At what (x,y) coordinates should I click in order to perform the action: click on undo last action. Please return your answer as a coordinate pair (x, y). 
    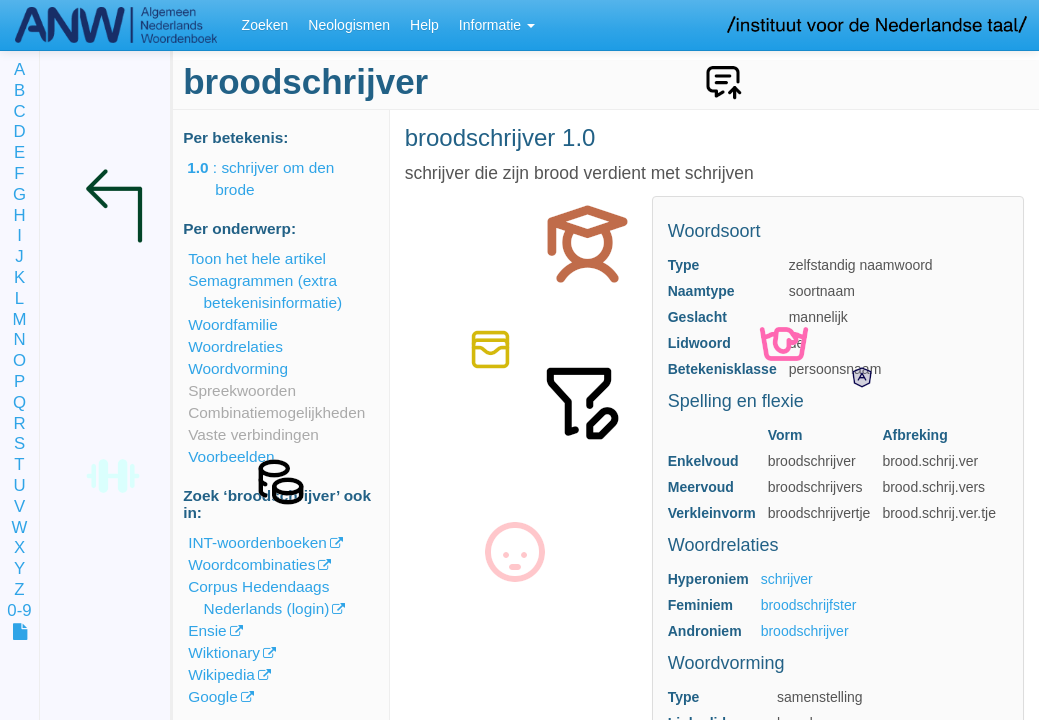
    Looking at the image, I should click on (117, 206).